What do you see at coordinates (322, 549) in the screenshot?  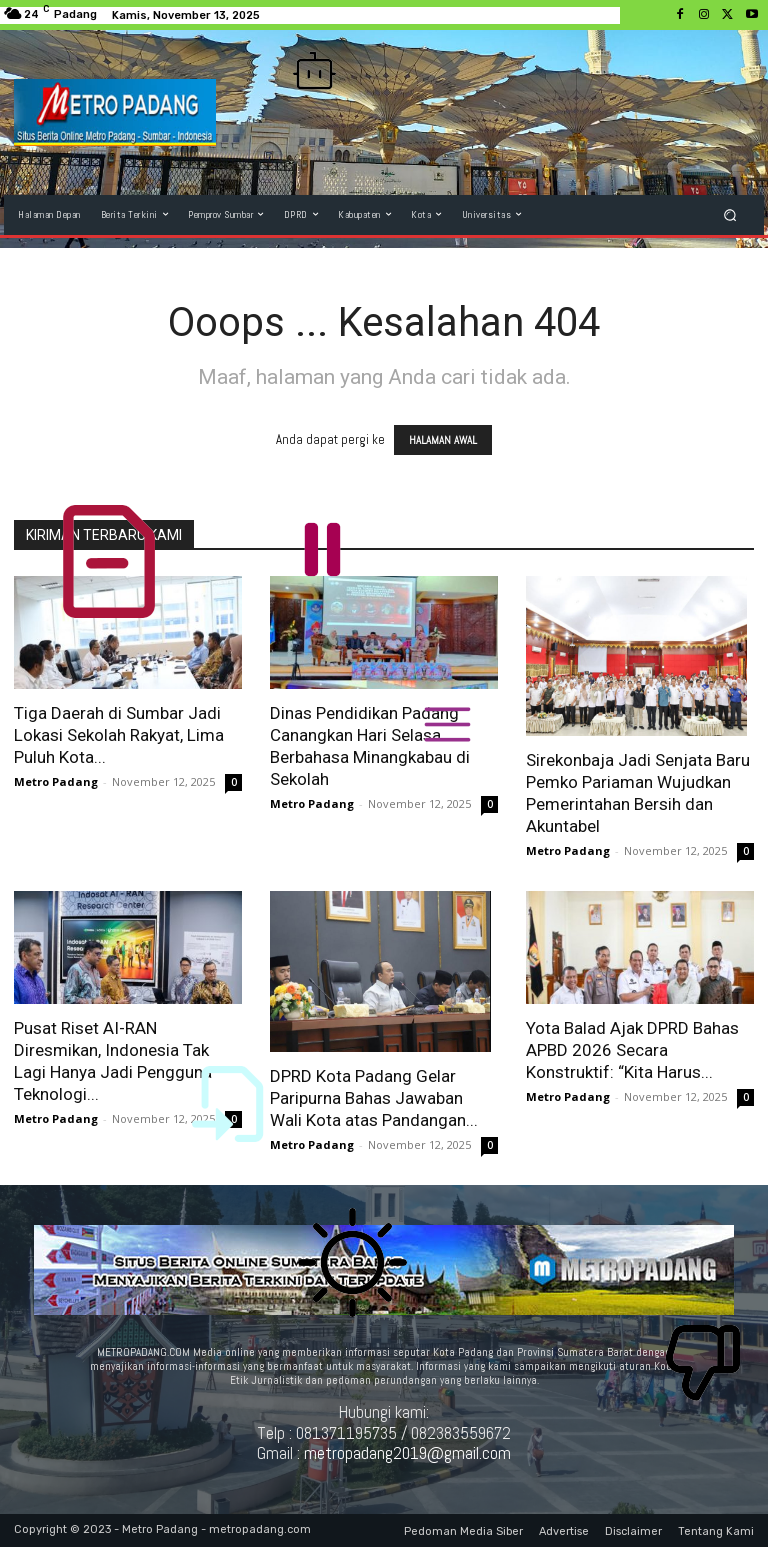 I see `pause media playback` at bounding box center [322, 549].